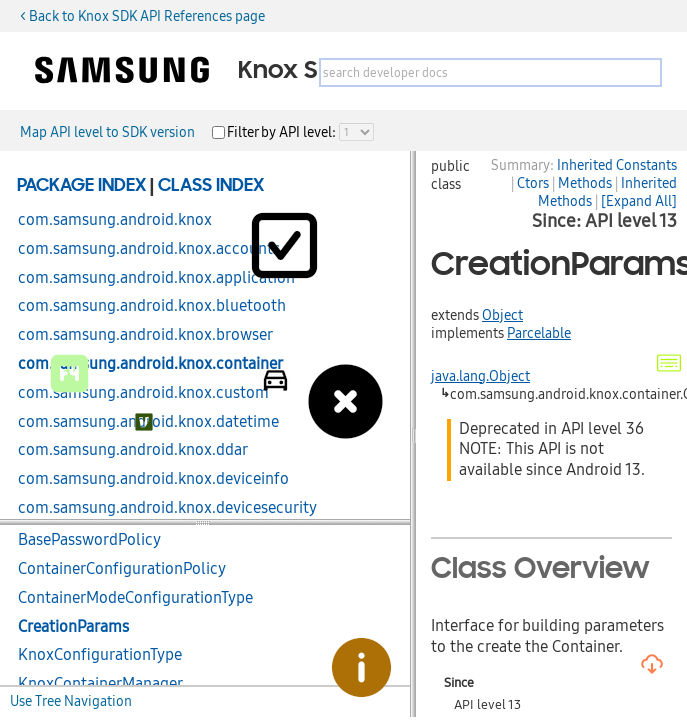  Describe the element at coordinates (652, 664) in the screenshot. I see `download file from cloud storage` at that location.